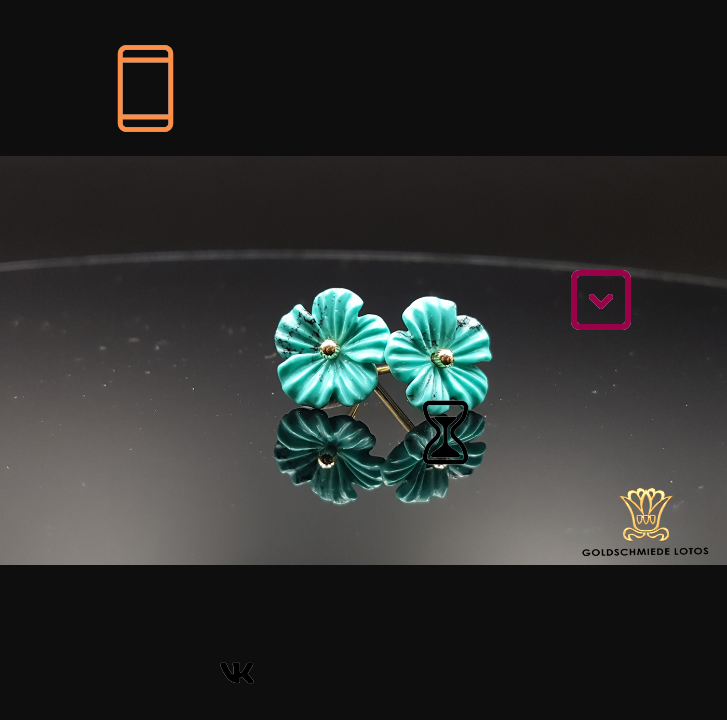  Describe the element at coordinates (445, 432) in the screenshot. I see `indicates loading or processing in progress` at that location.